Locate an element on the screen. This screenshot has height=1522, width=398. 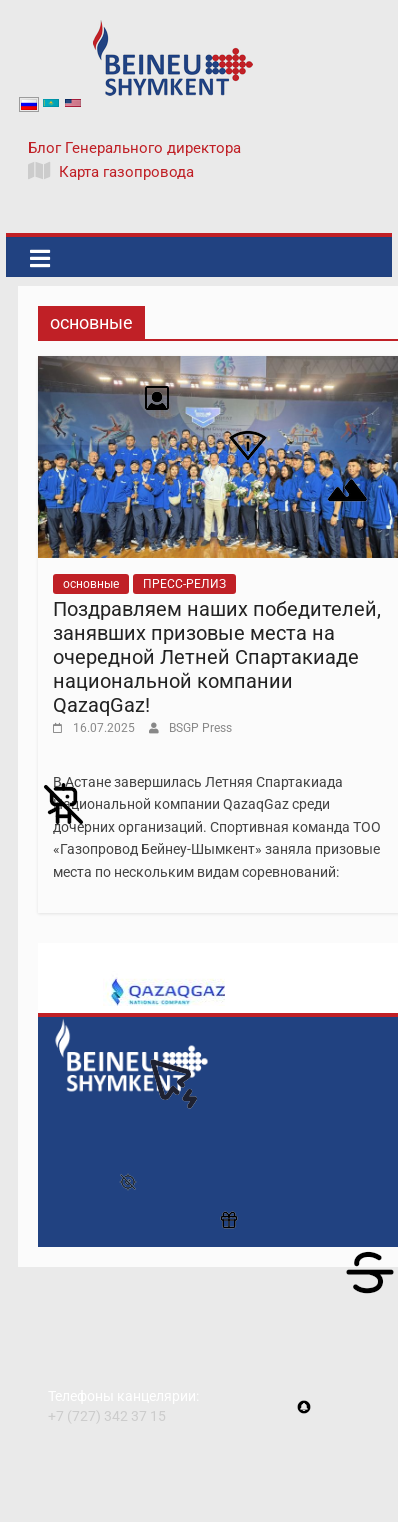
view terrain or topographic map layer is located at coordinates (347, 489).